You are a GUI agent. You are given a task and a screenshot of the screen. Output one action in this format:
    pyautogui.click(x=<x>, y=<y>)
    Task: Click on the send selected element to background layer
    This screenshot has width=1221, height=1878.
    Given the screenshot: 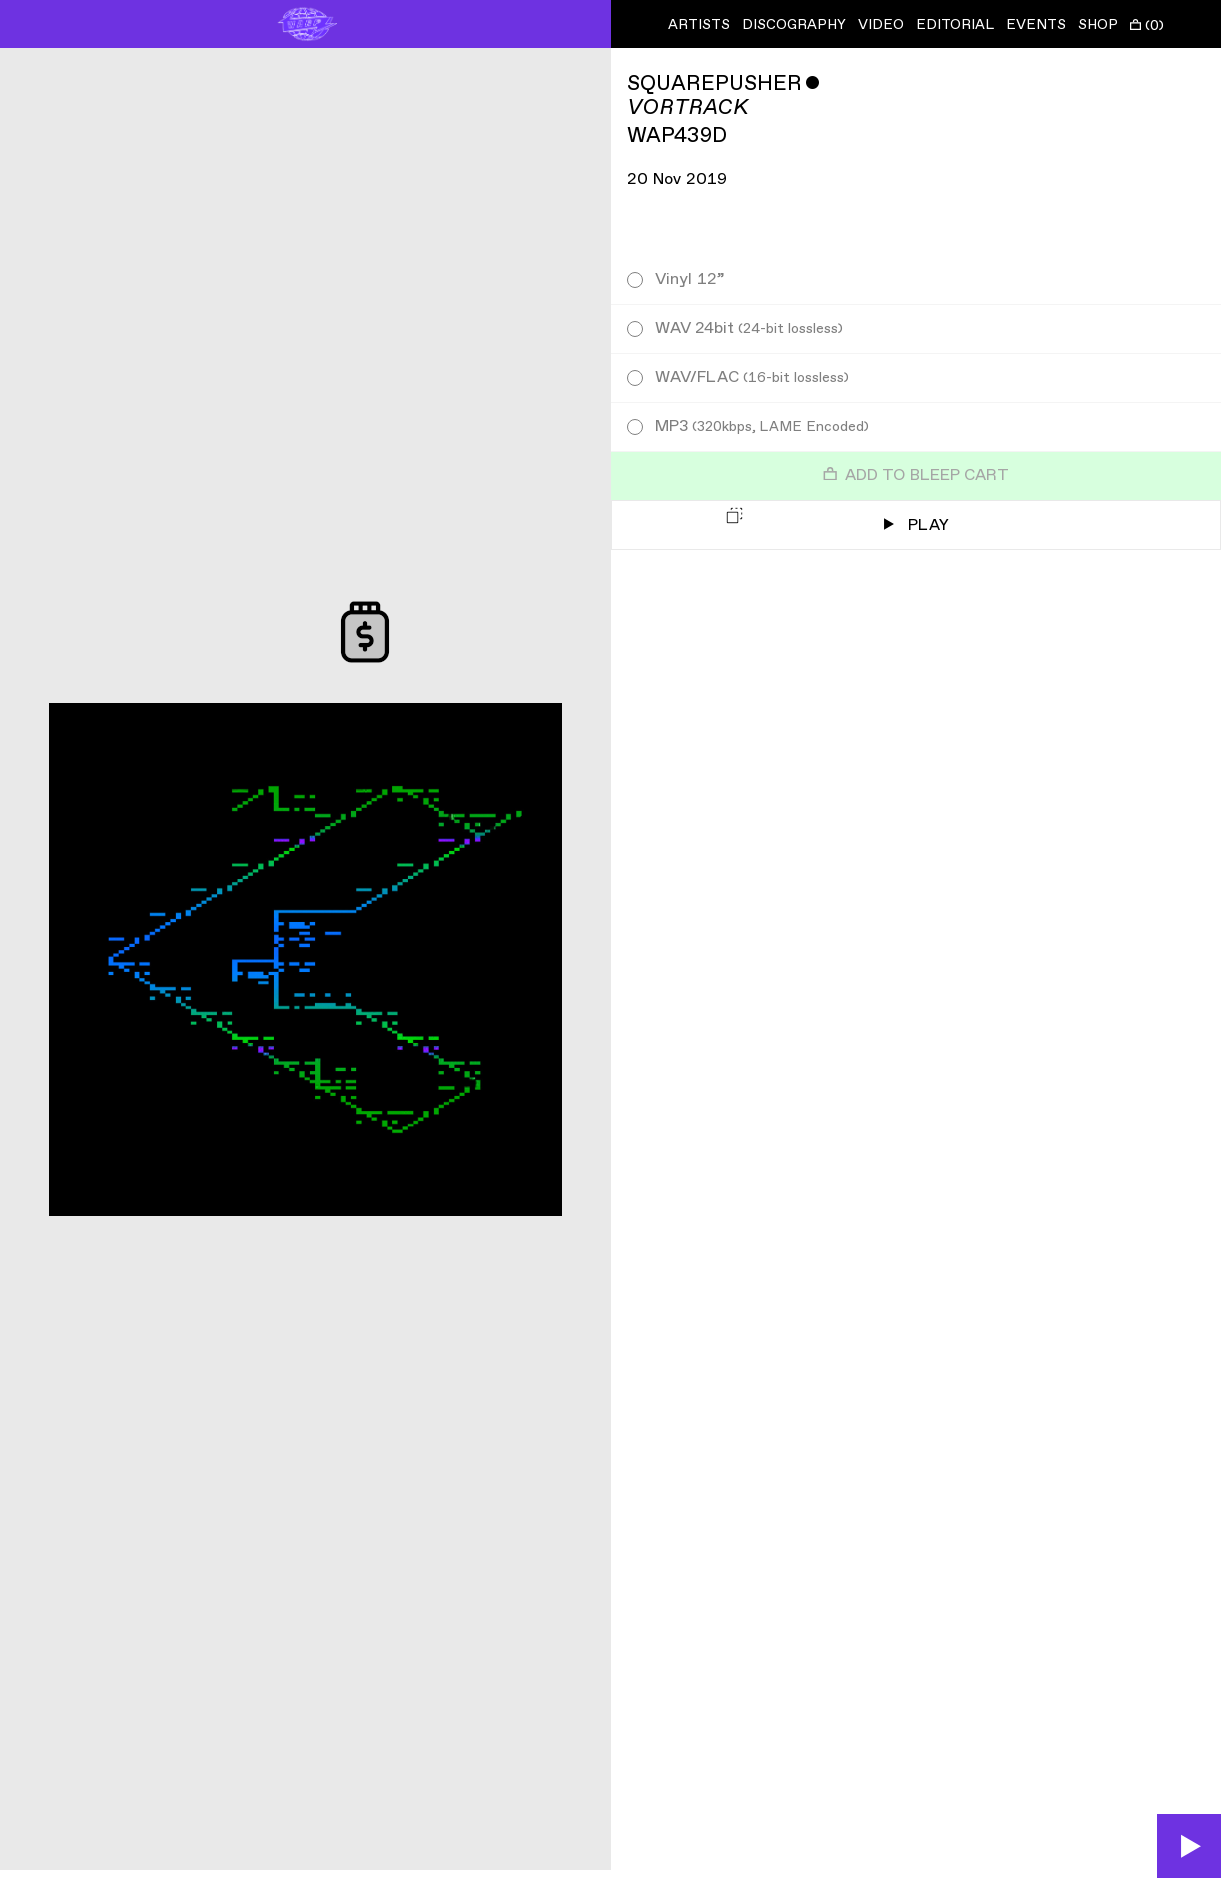 What is the action you would take?
    pyautogui.click(x=734, y=515)
    